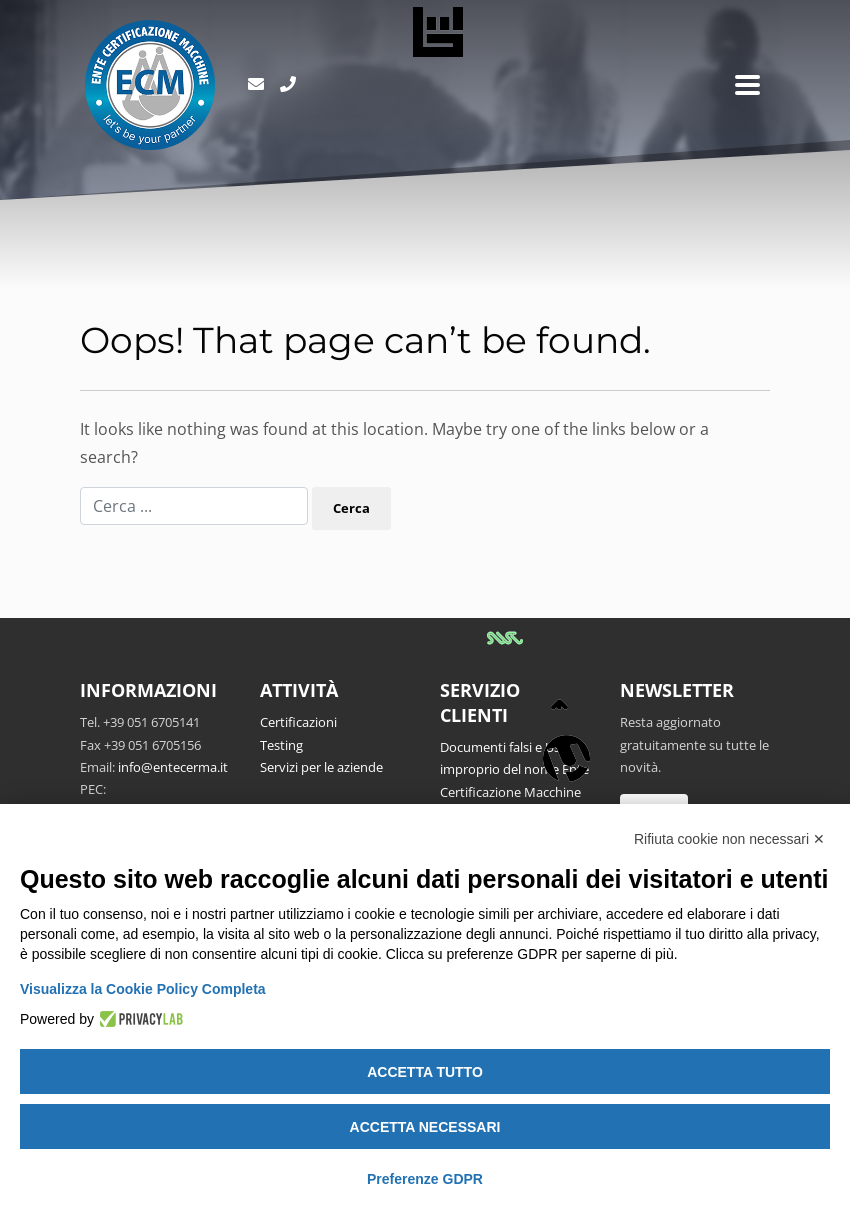 This screenshot has height=1209, width=850. I want to click on visit the SWC (Speedy Web Compiler) website or documentation, so click(505, 638).